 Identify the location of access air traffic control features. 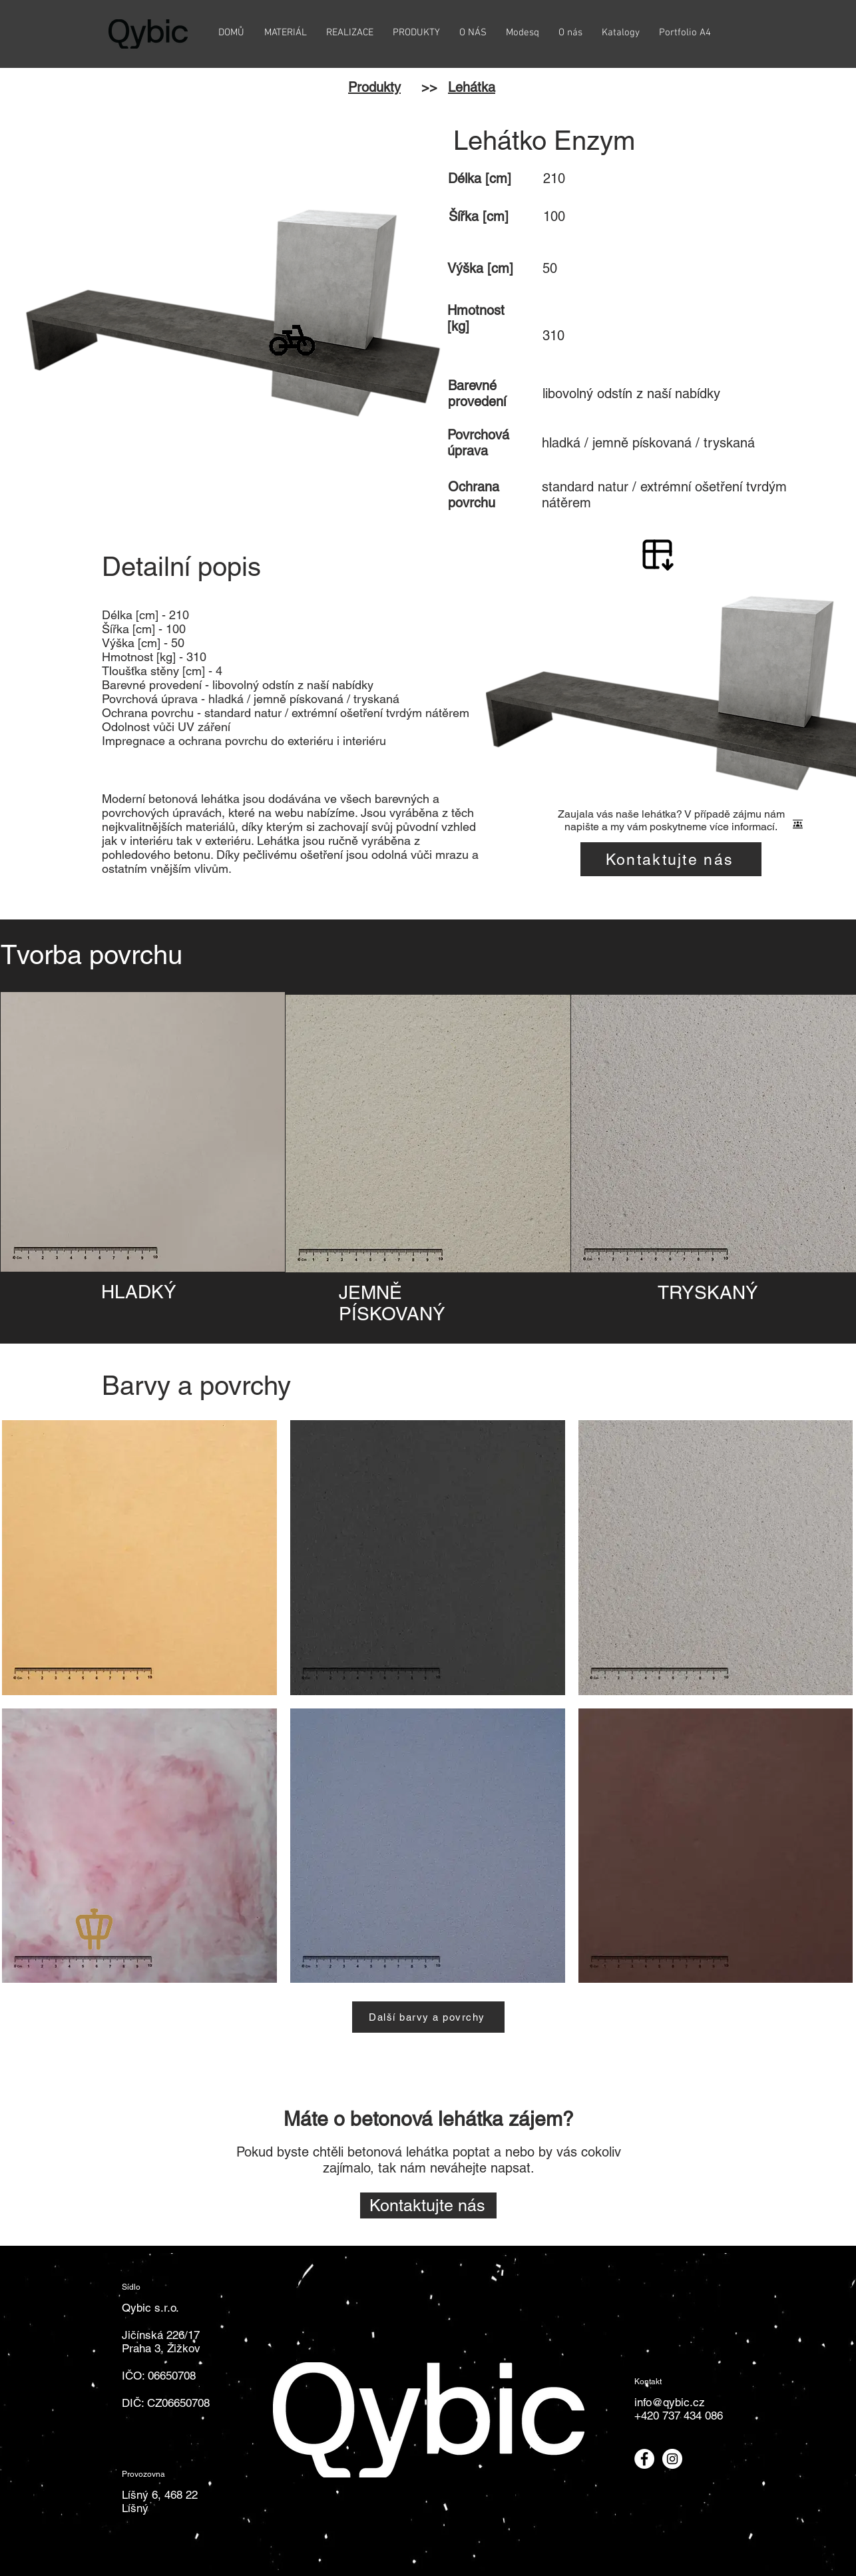
(94, 1929).